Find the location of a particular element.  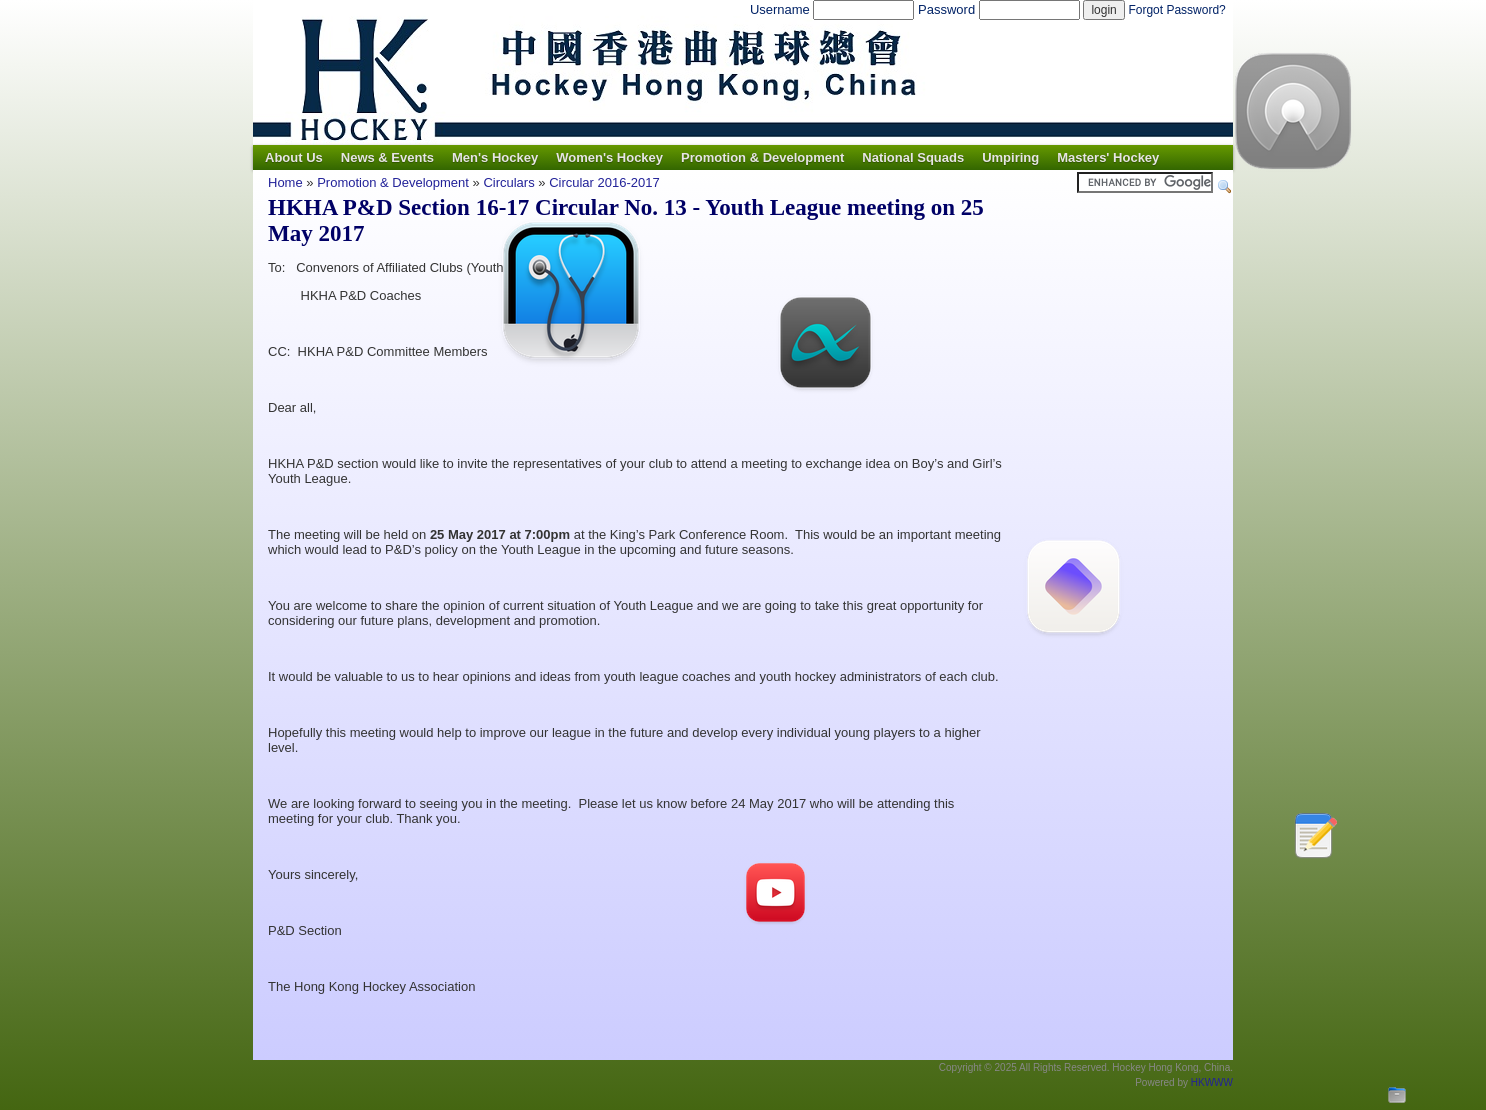

share files wirelessly via airdrop is located at coordinates (1293, 111).